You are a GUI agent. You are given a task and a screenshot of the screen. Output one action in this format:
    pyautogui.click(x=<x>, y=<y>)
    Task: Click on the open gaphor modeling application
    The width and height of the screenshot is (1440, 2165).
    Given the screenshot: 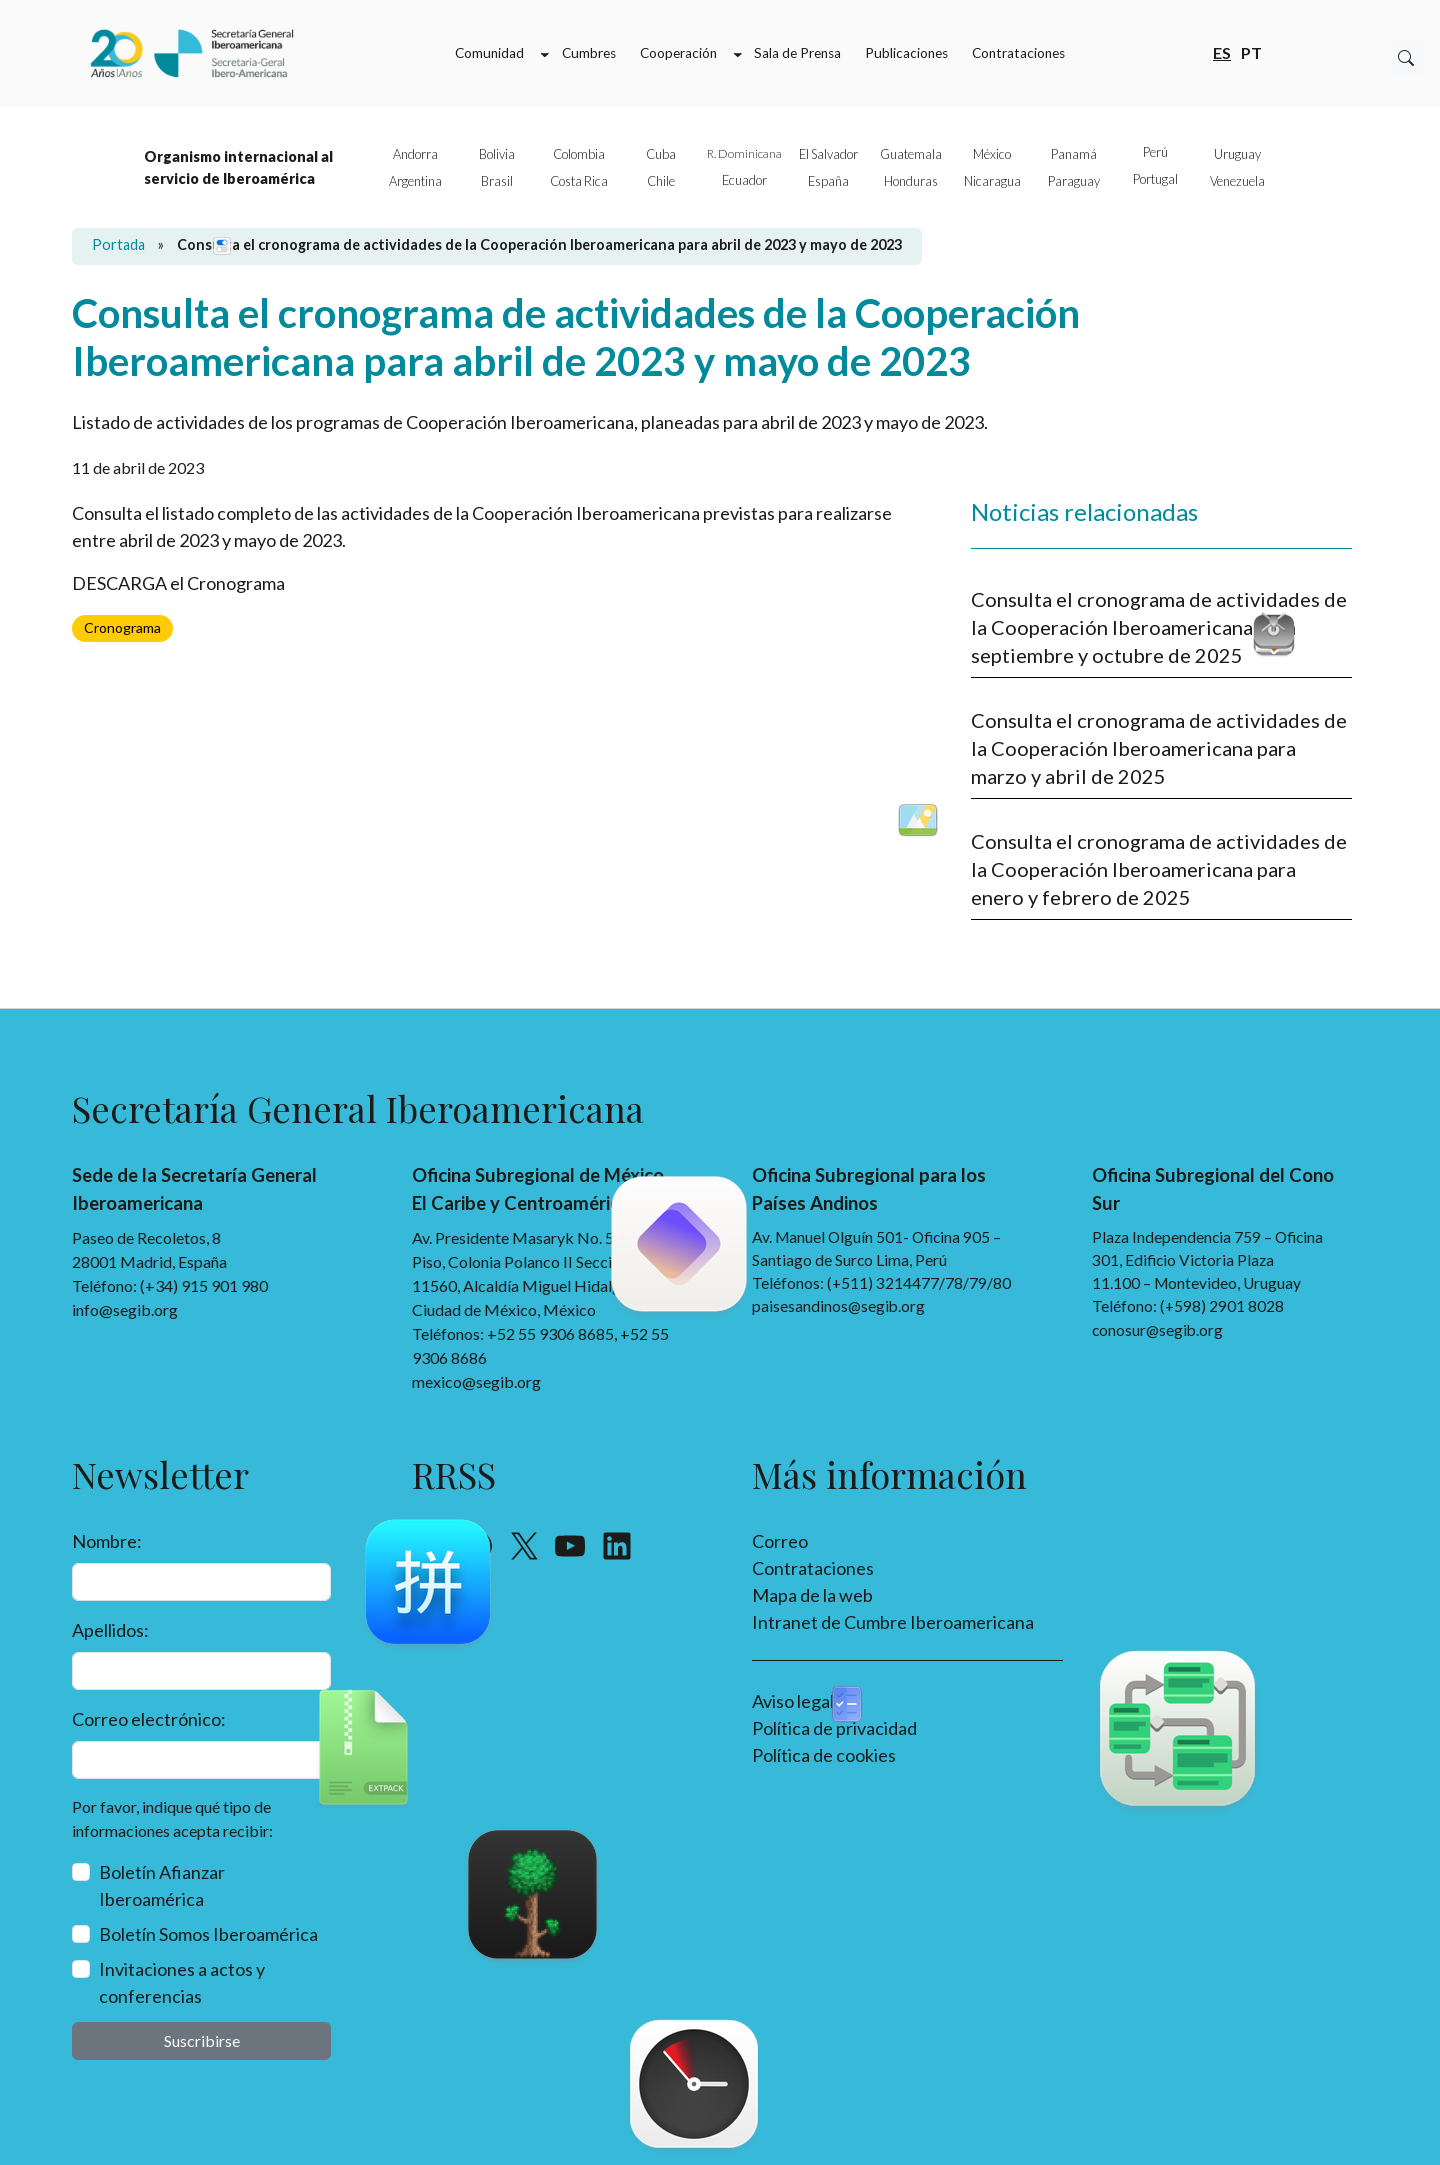 What is the action you would take?
    pyautogui.click(x=1177, y=1728)
    